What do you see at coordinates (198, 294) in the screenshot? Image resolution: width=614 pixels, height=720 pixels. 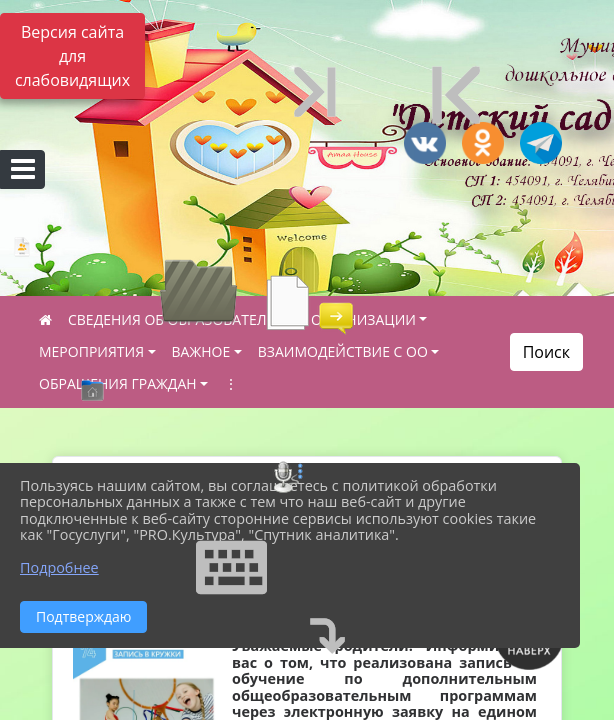 I see `indicates a folder currently being accessed or browsed` at bounding box center [198, 294].